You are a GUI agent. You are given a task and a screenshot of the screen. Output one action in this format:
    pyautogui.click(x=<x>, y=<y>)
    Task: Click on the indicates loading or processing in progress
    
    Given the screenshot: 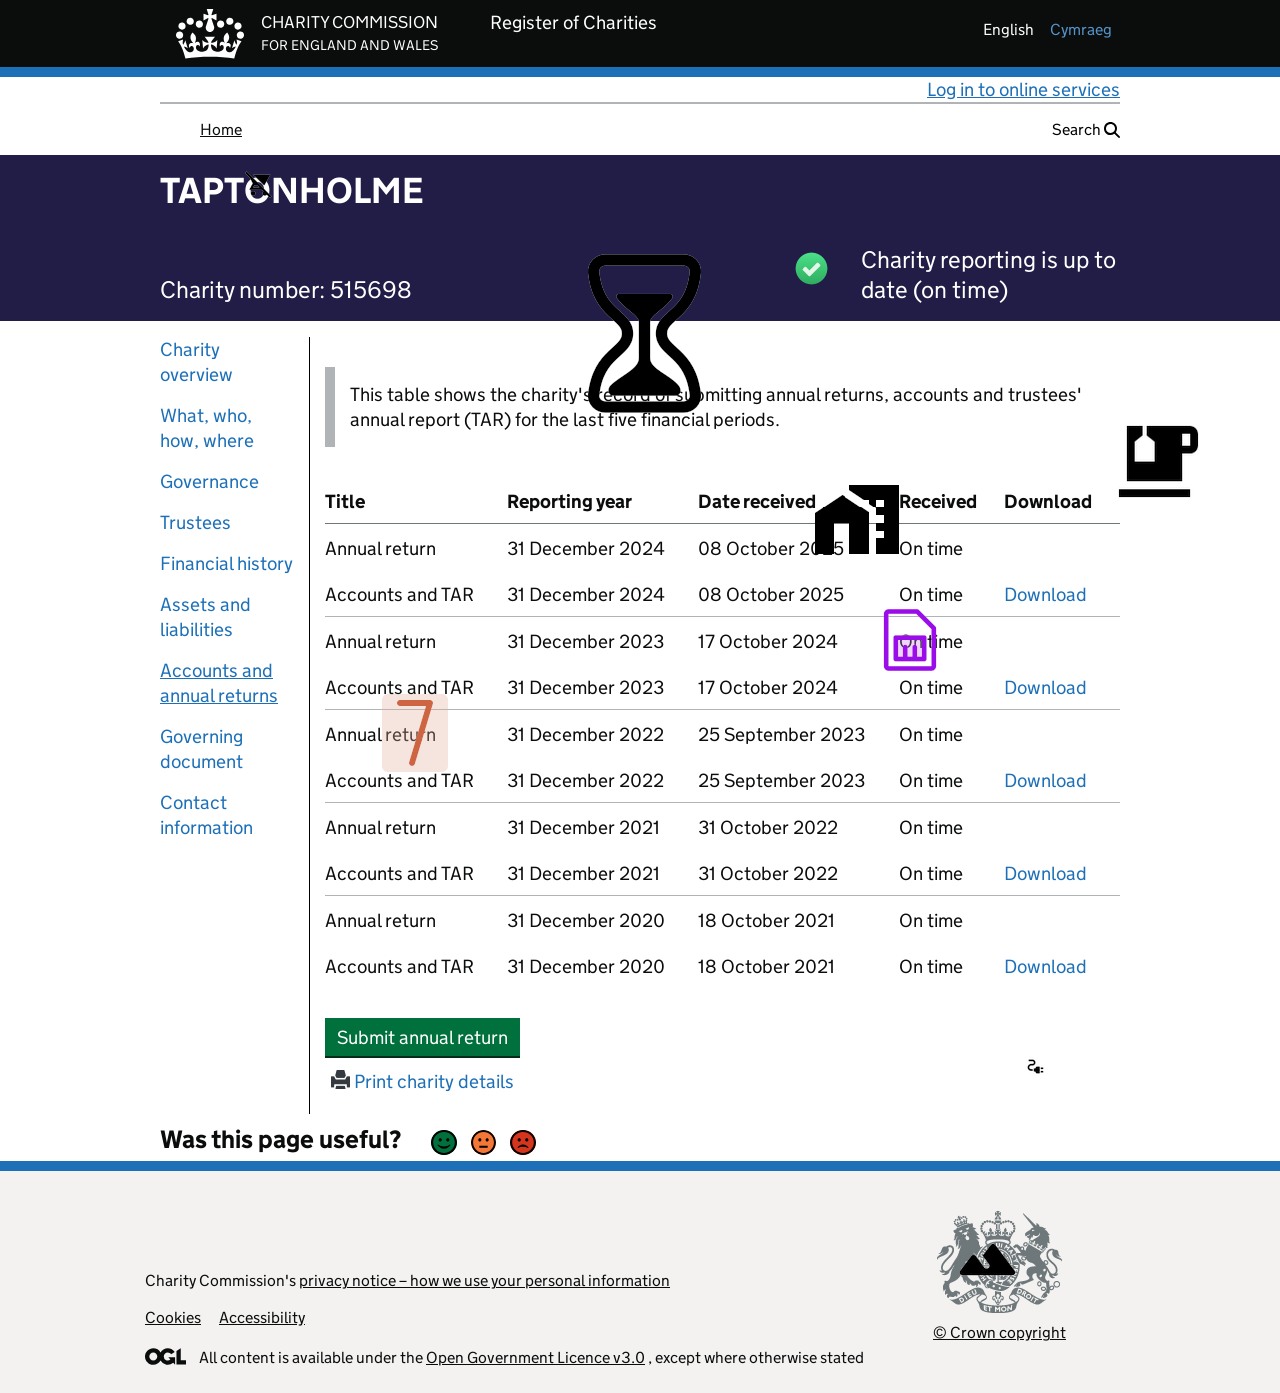 What is the action you would take?
    pyautogui.click(x=644, y=333)
    